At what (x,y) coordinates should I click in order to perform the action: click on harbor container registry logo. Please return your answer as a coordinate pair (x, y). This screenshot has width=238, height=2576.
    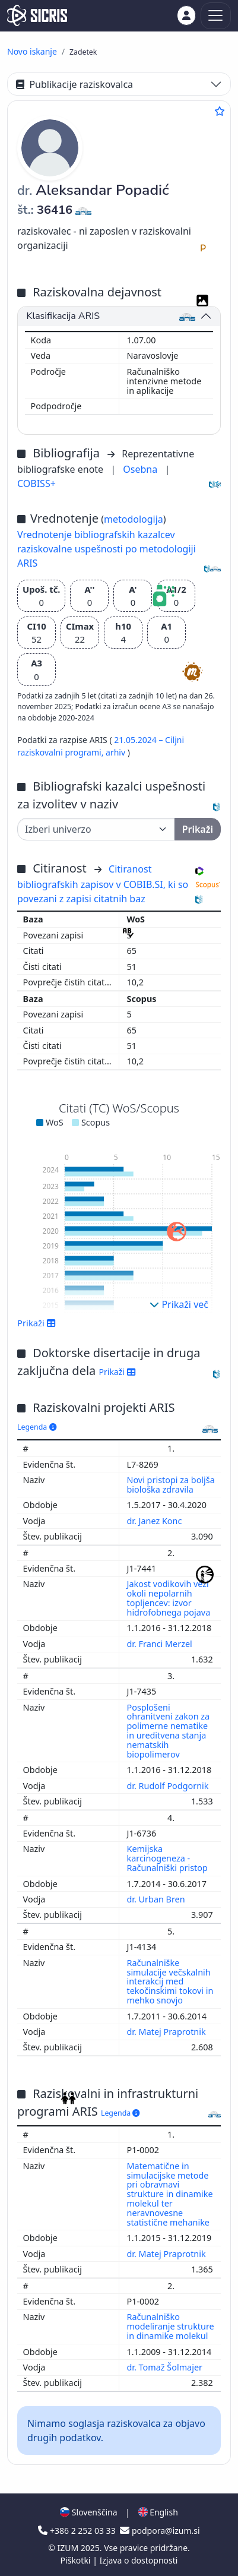
    Looking at the image, I should click on (205, 1575).